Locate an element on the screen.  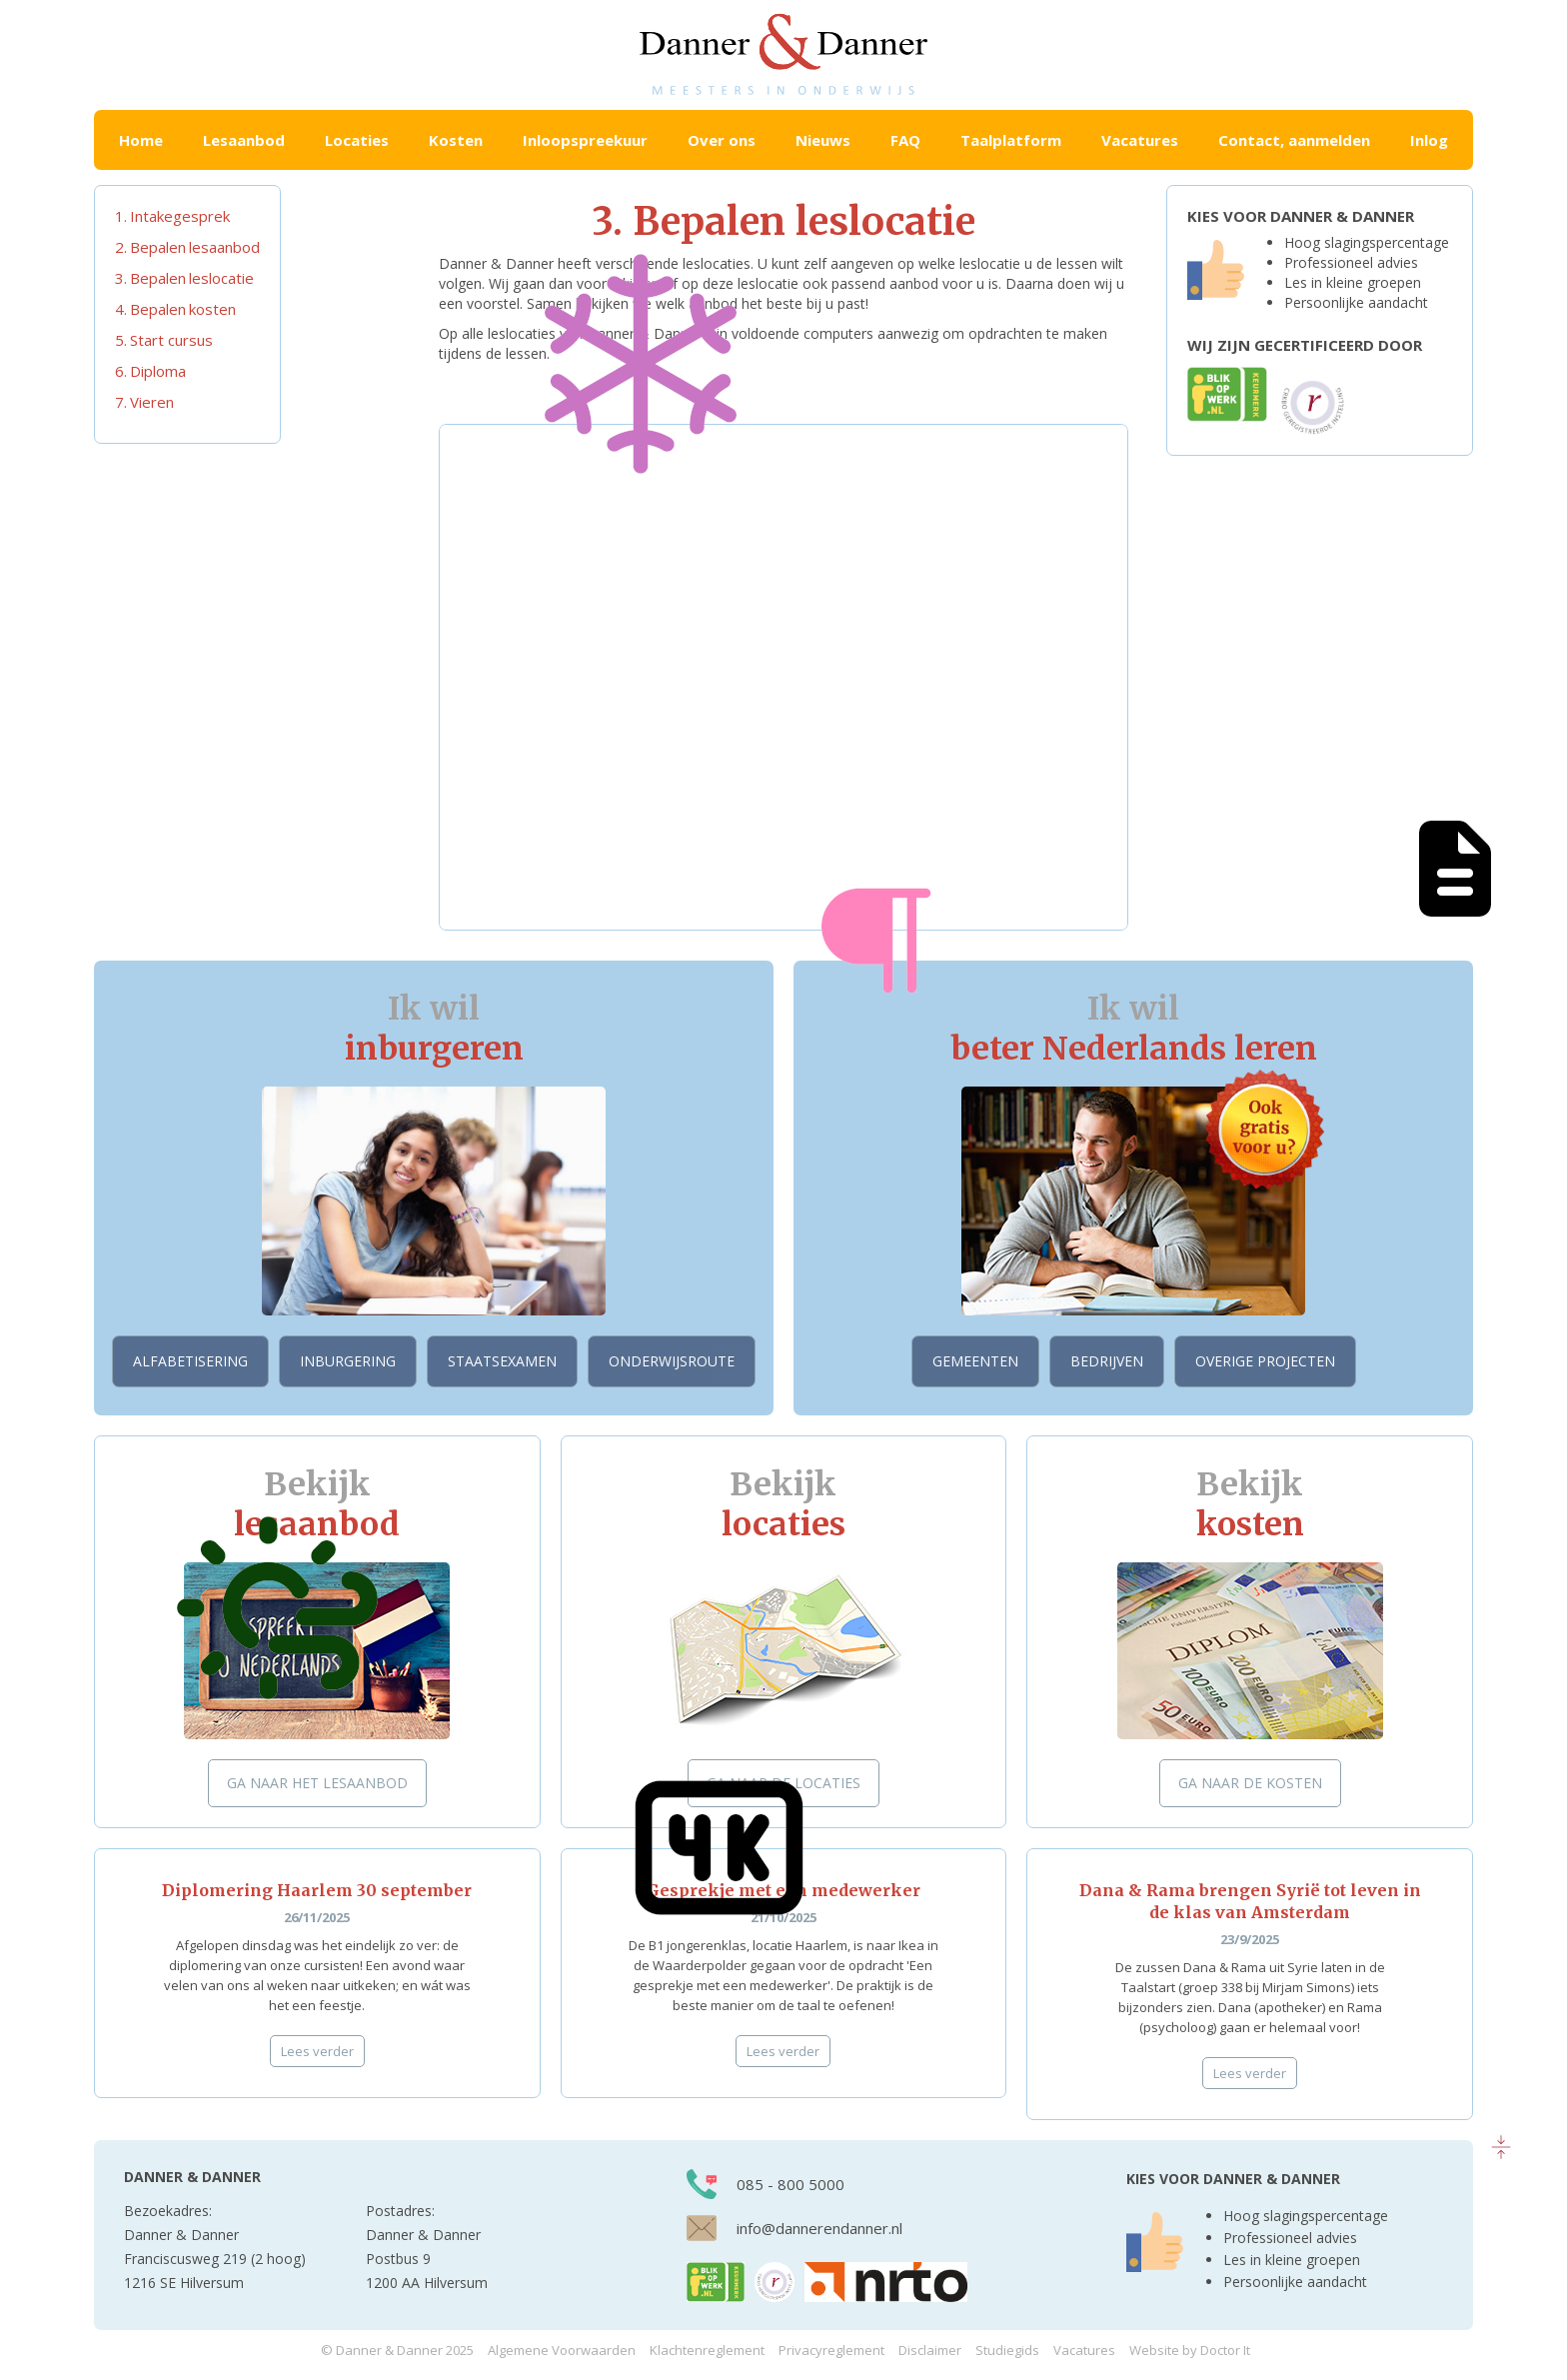
indicates 4K resolution video quality is located at coordinates (719, 1847).